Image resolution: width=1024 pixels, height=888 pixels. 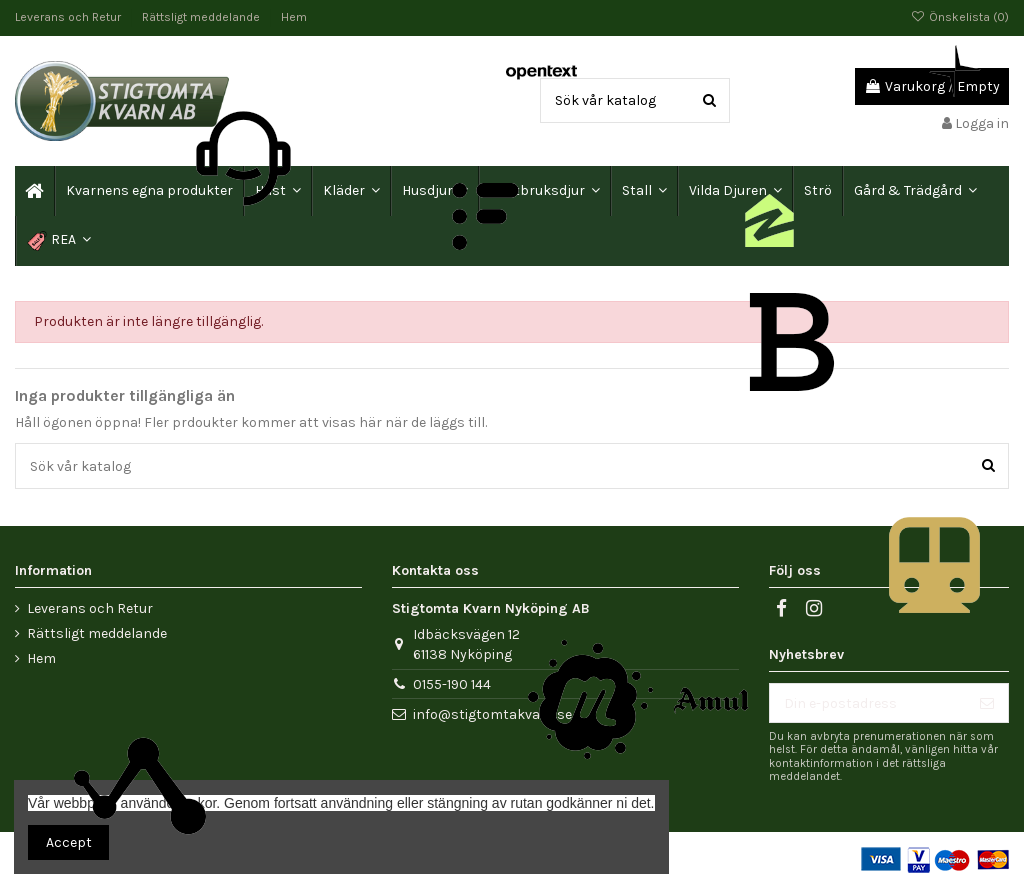 I want to click on alwaysdata hosting service logo, so click(x=140, y=786).